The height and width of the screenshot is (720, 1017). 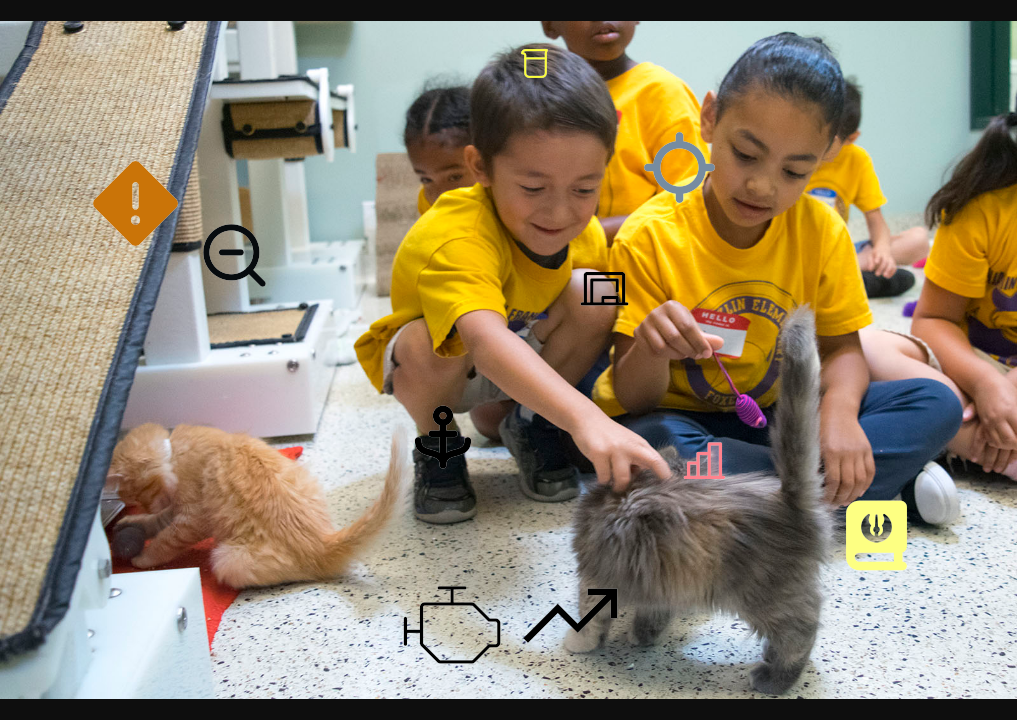 What do you see at coordinates (443, 436) in the screenshot?
I see `anchor link to a specific section on a page` at bounding box center [443, 436].